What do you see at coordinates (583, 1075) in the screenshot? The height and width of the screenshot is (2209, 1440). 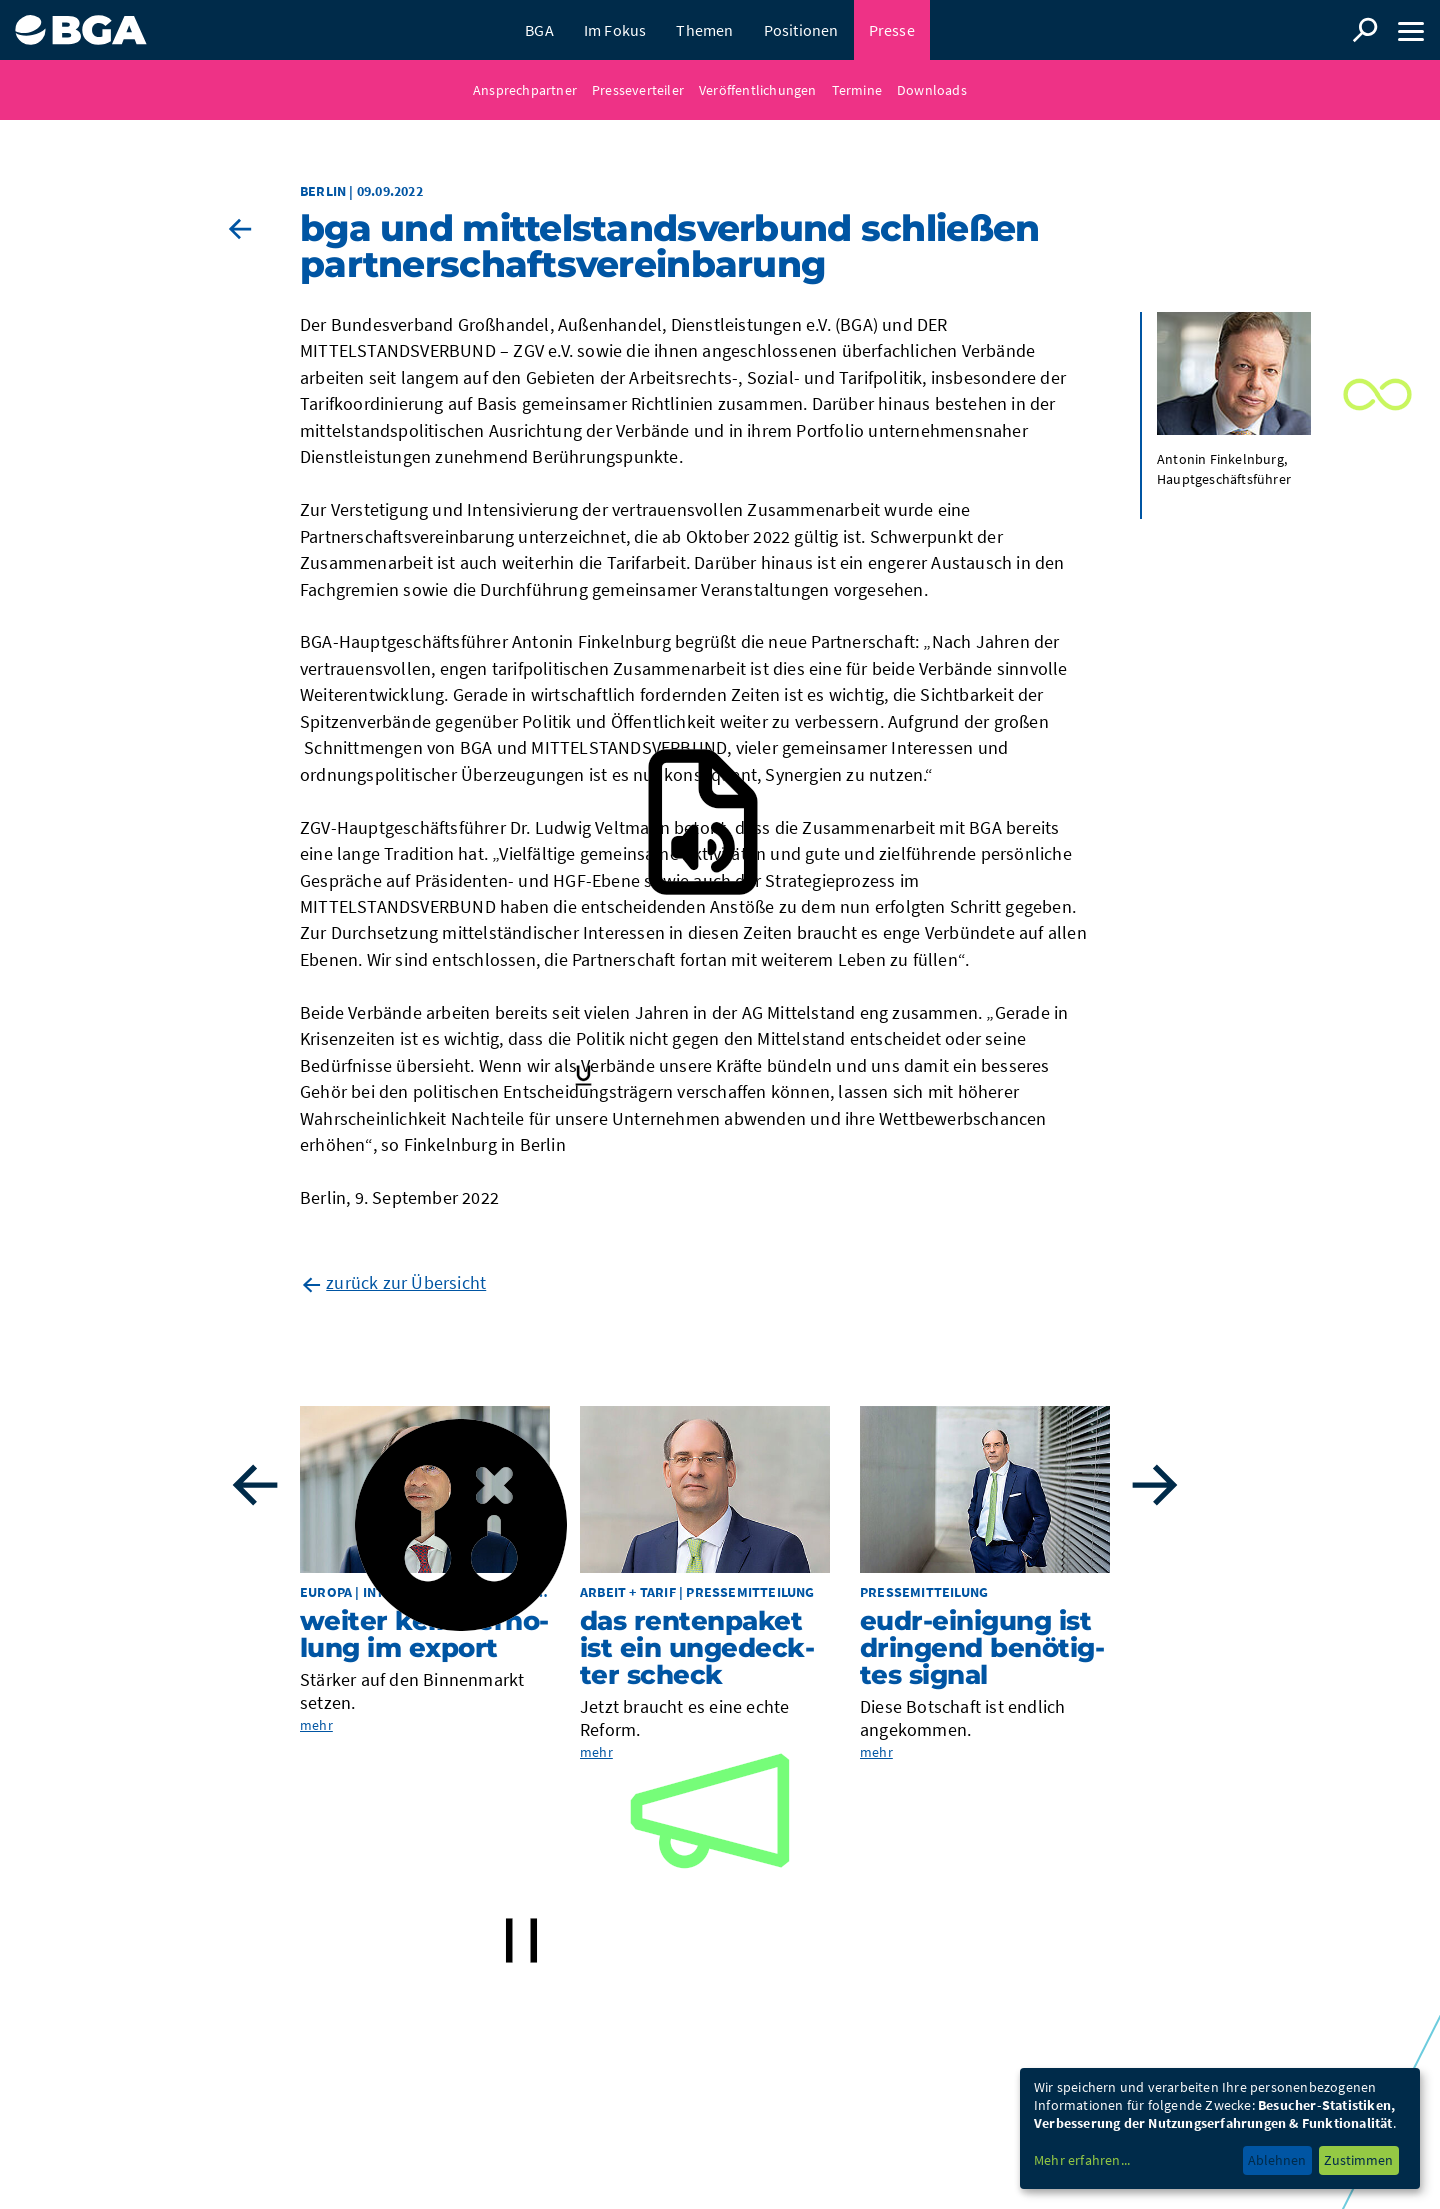 I see `apply underline formatting to selected text` at bounding box center [583, 1075].